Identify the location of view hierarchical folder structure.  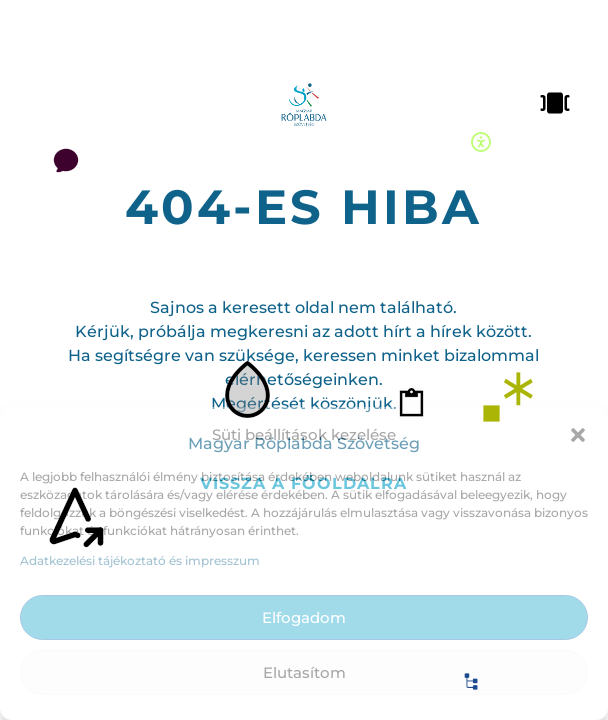
(470, 681).